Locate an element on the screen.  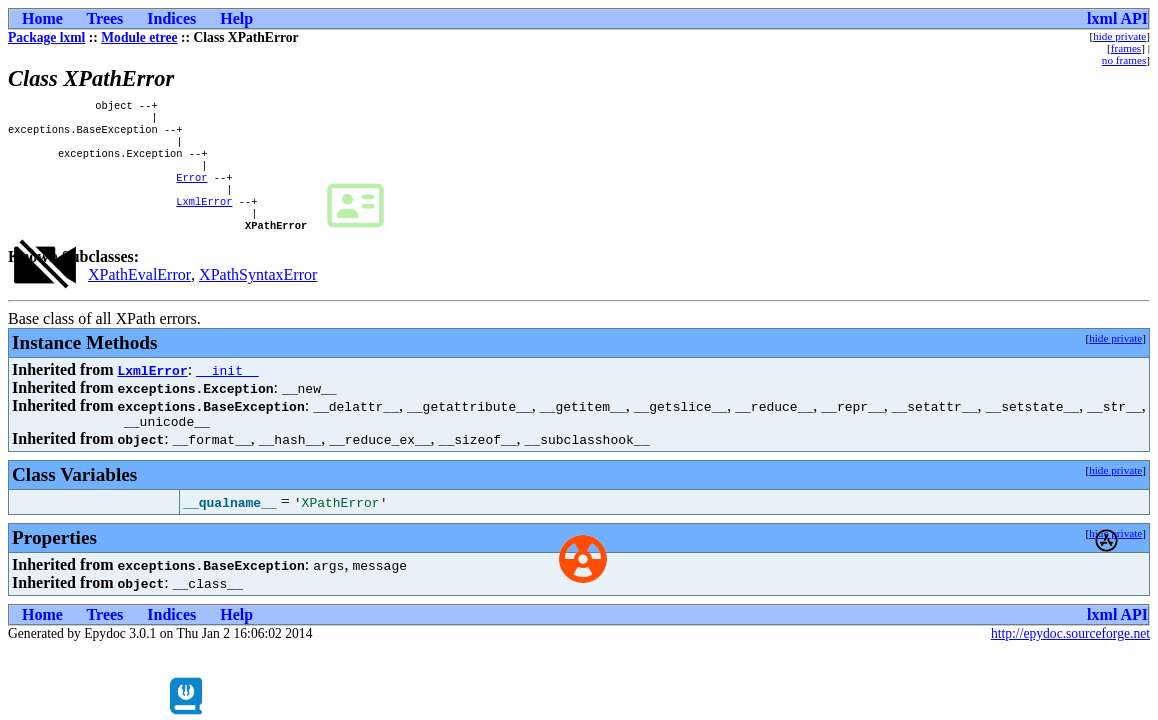
turn off camera or disable video is located at coordinates (45, 265).